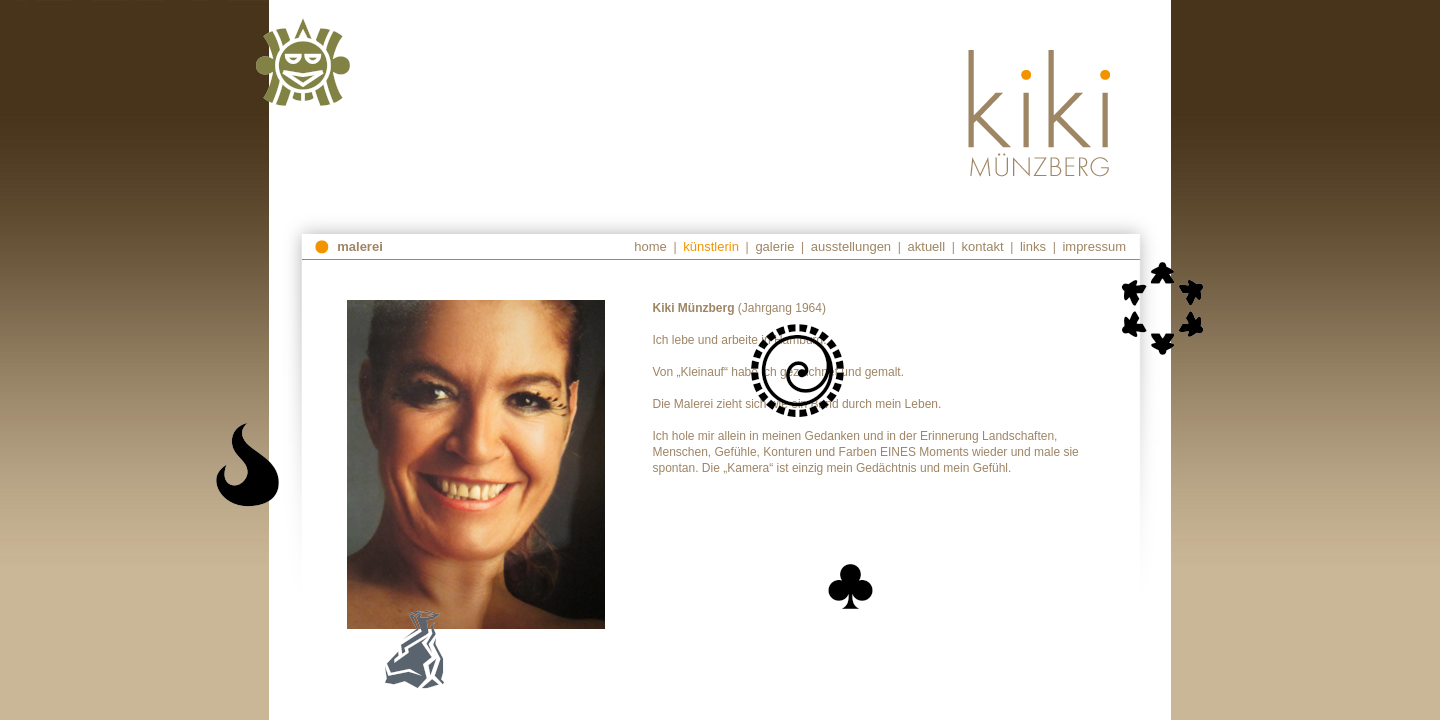 This screenshot has height=720, width=1440. I want to click on indicates a loading or processing state, so click(797, 370).